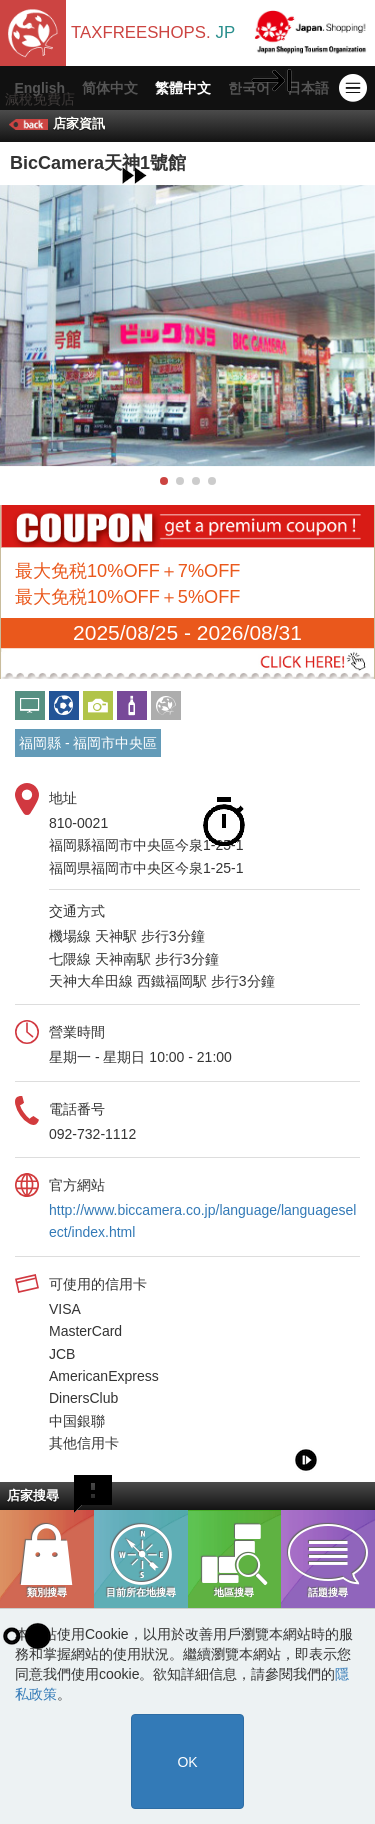 Image resolution: width=375 pixels, height=1824 pixels. What do you see at coordinates (93, 1494) in the screenshot?
I see `submit feedback or report an issue` at bounding box center [93, 1494].